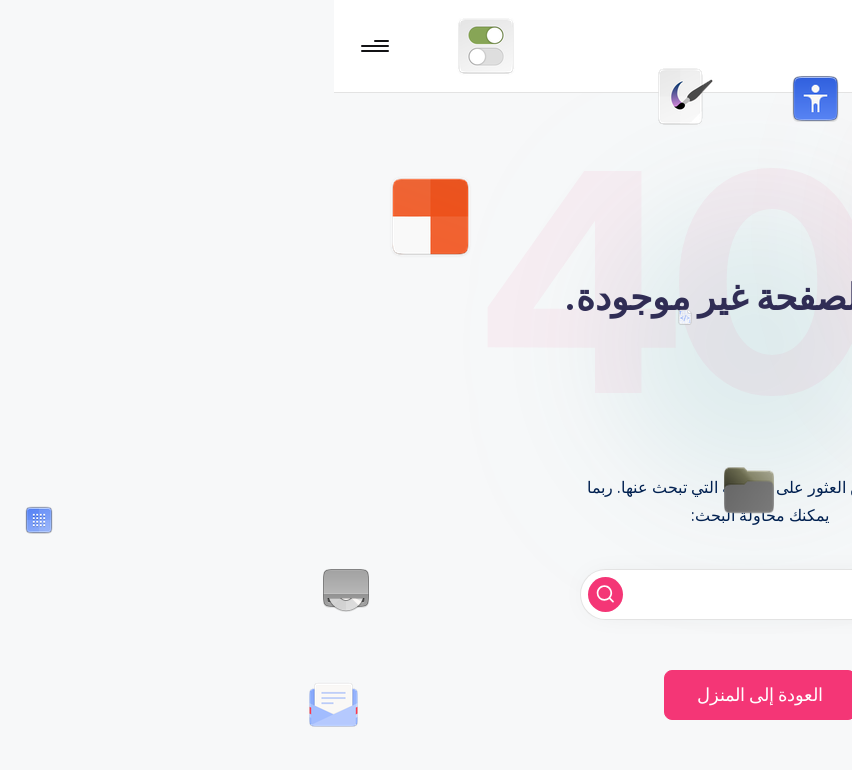 The image size is (852, 770). Describe the element at coordinates (749, 490) in the screenshot. I see `indicates a valid drop target for dragging files` at that location.